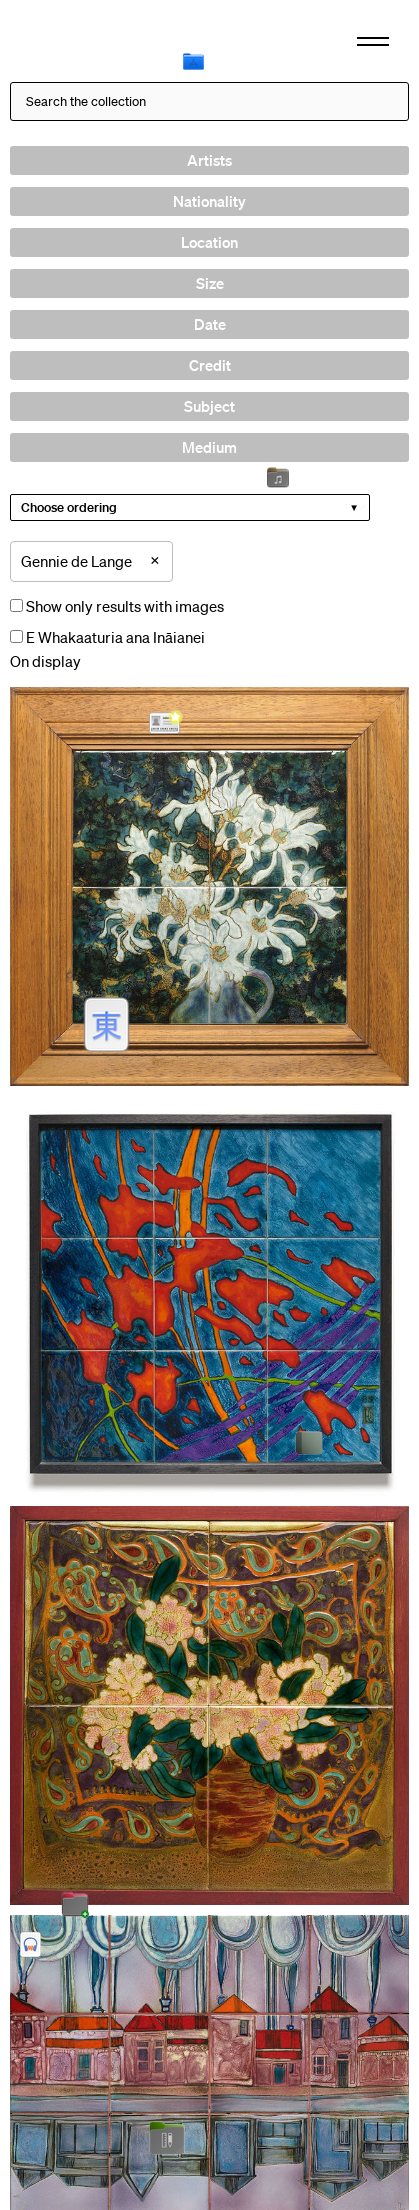 This screenshot has height=2210, width=419. Describe the element at coordinates (193, 61) in the screenshot. I see `open templates folder` at that location.